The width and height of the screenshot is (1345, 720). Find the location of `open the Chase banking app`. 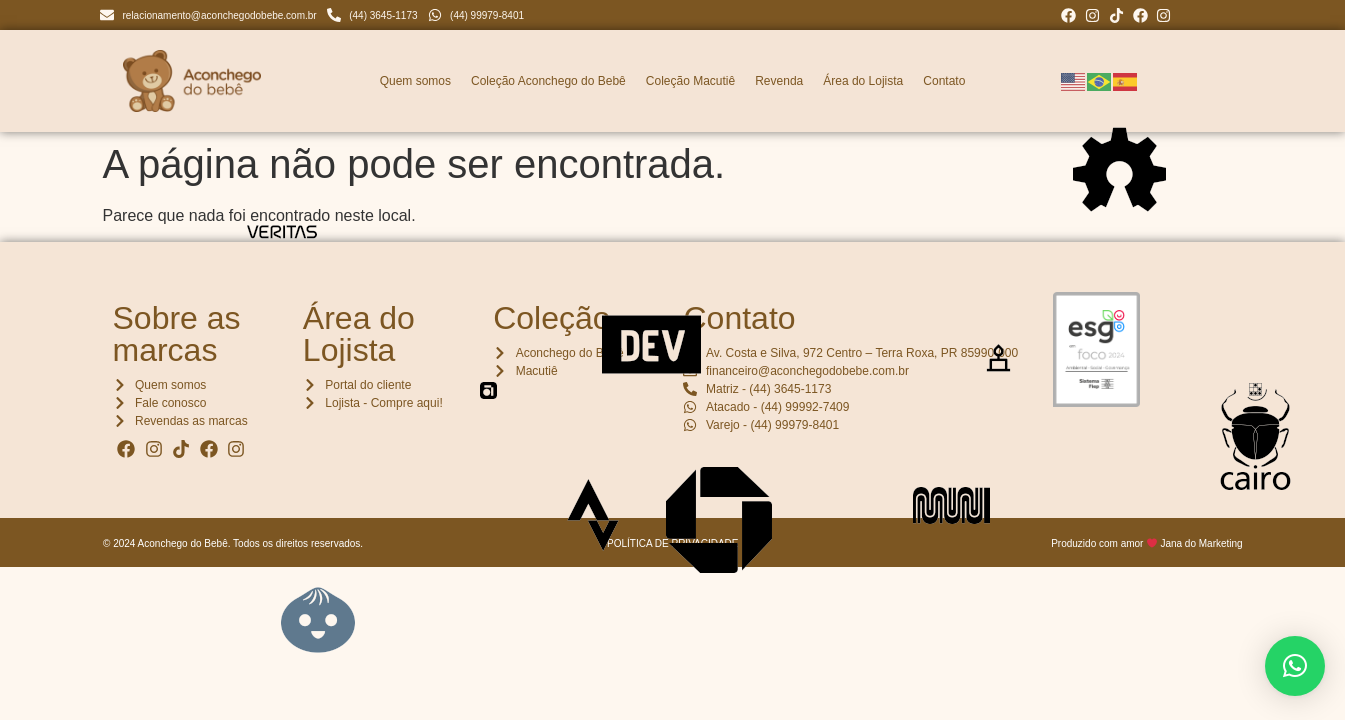

open the Chase banking app is located at coordinates (719, 520).